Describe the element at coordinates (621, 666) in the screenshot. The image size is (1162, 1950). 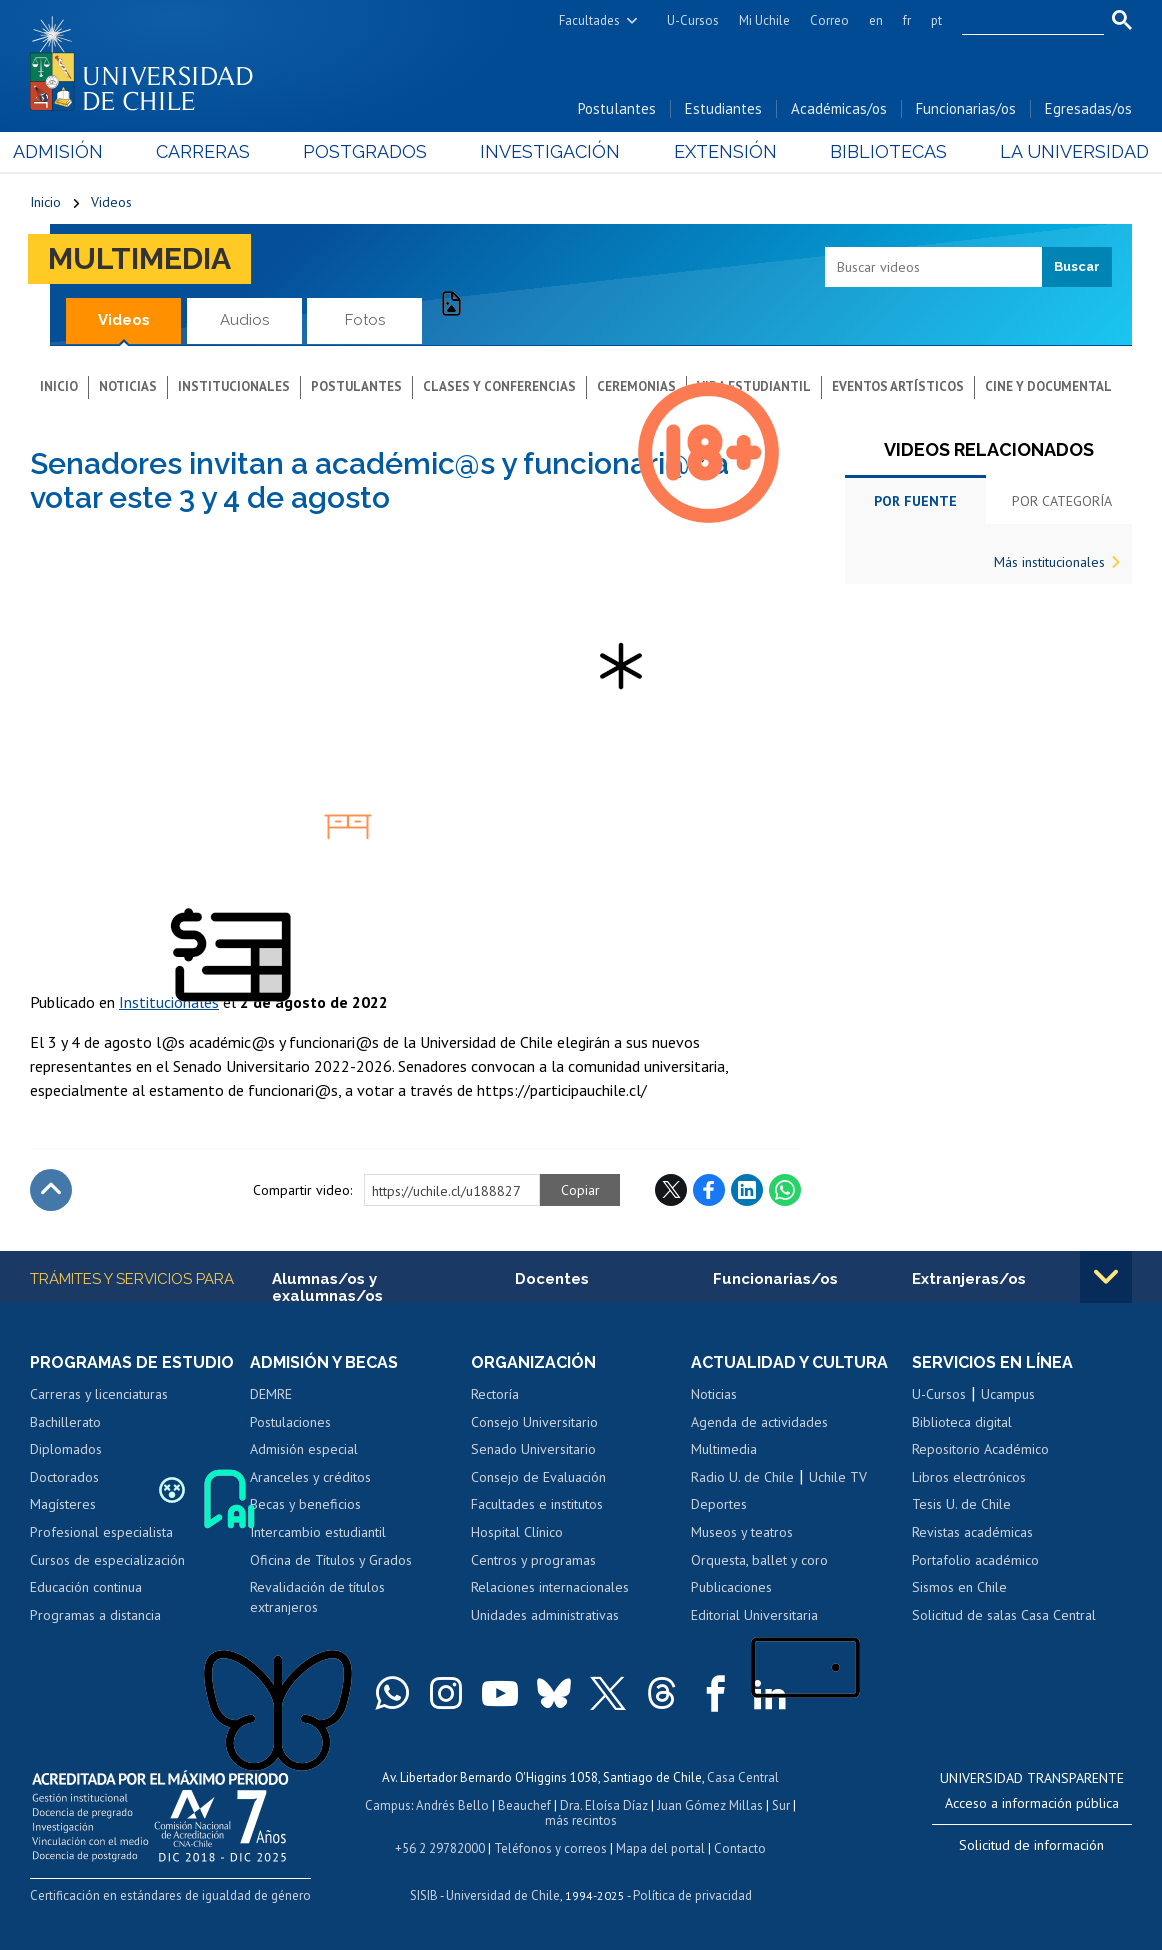
I see `indicates a required field in a form` at that location.